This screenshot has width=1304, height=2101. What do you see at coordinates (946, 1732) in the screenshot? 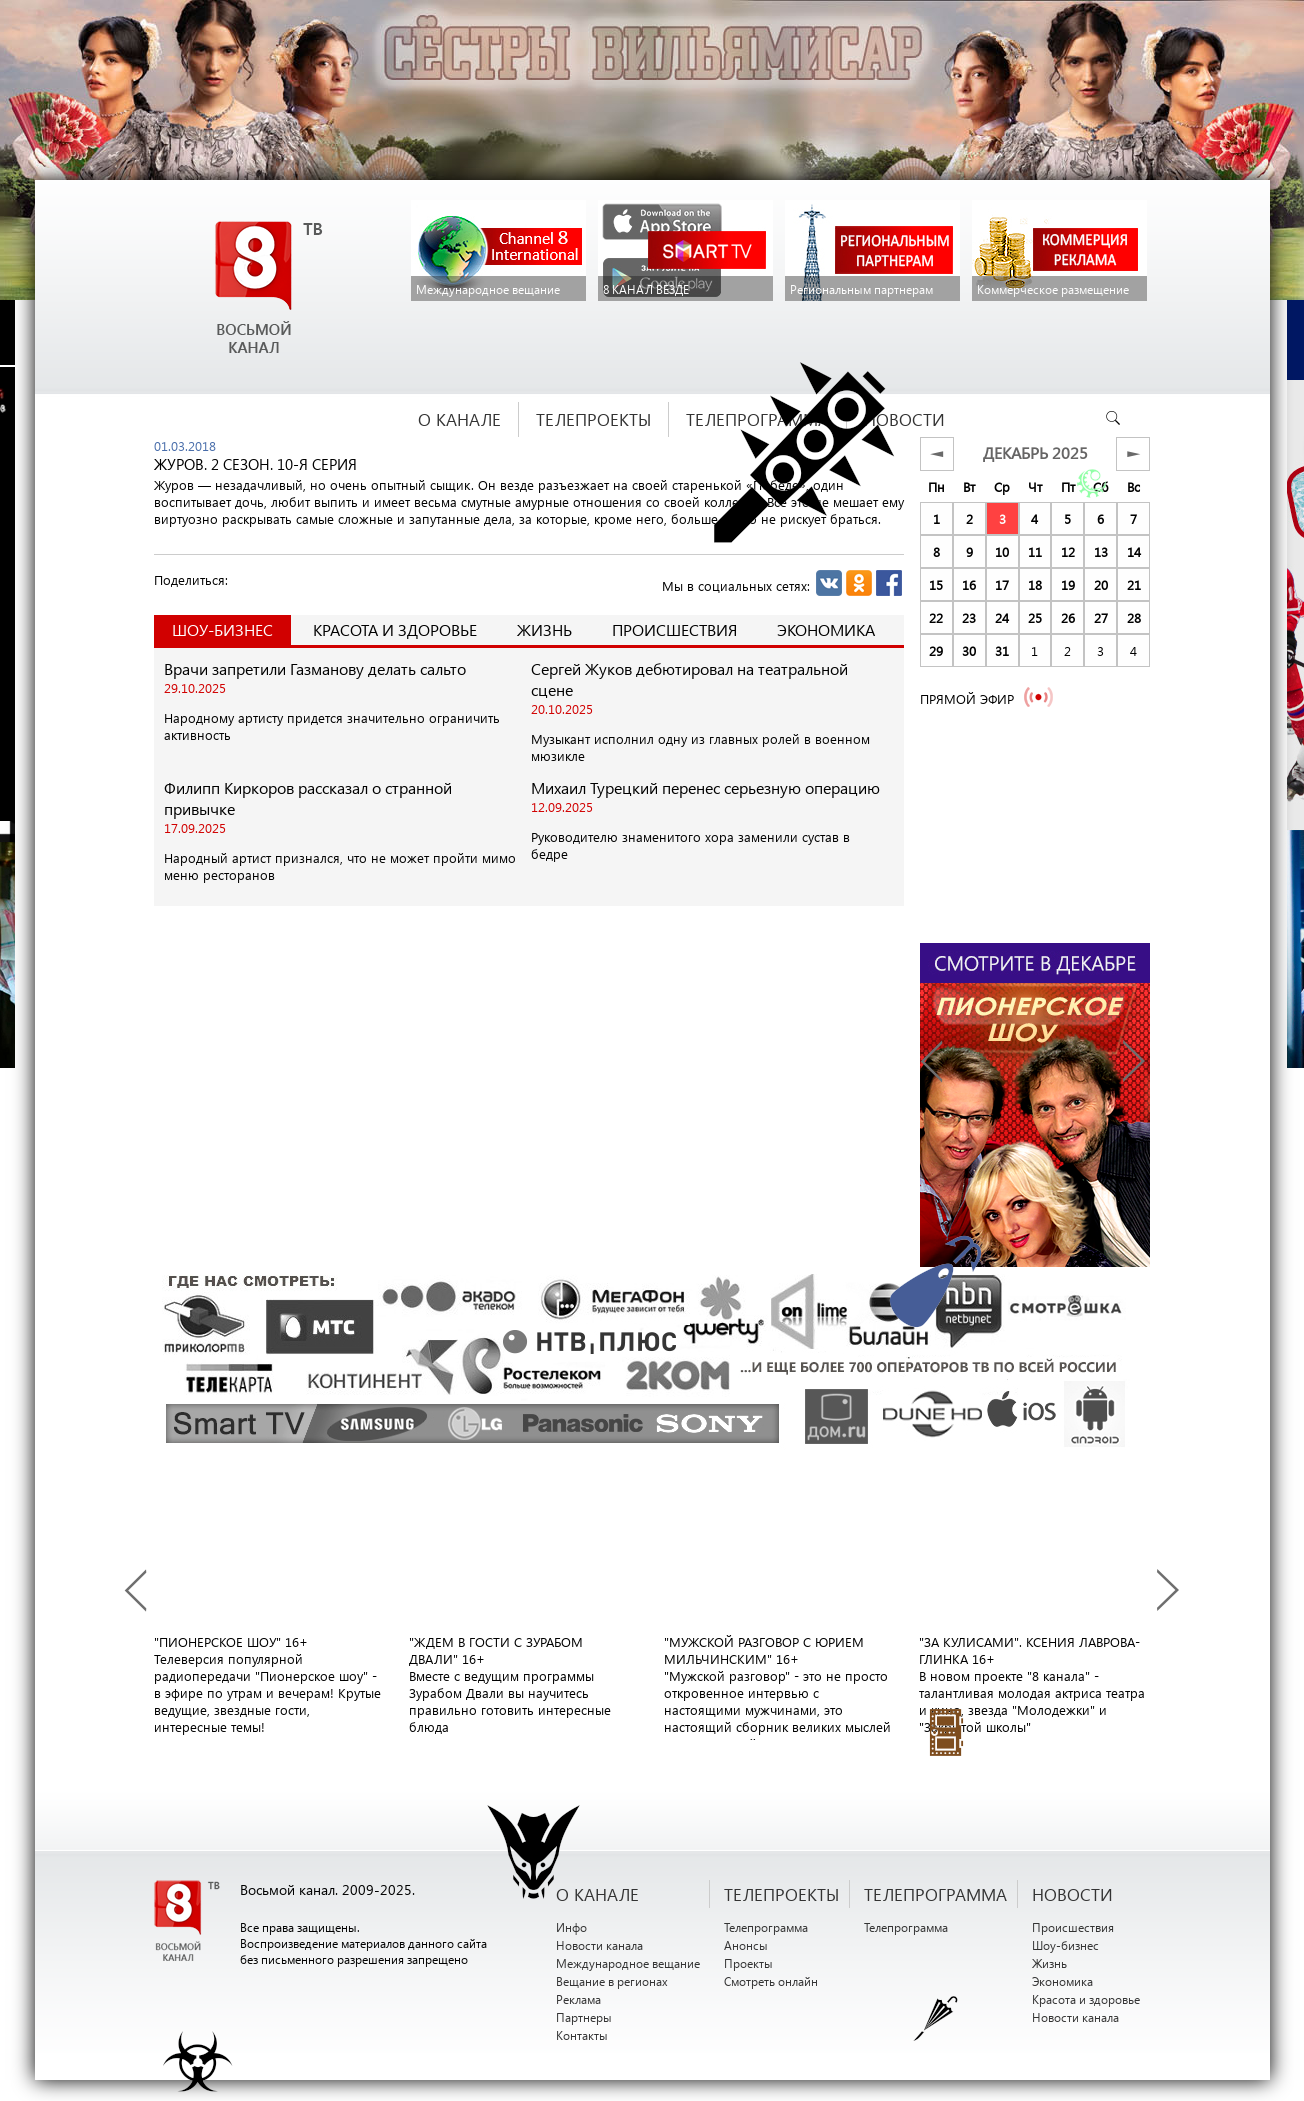
I see `access door or entrance settings in a game` at bounding box center [946, 1732].